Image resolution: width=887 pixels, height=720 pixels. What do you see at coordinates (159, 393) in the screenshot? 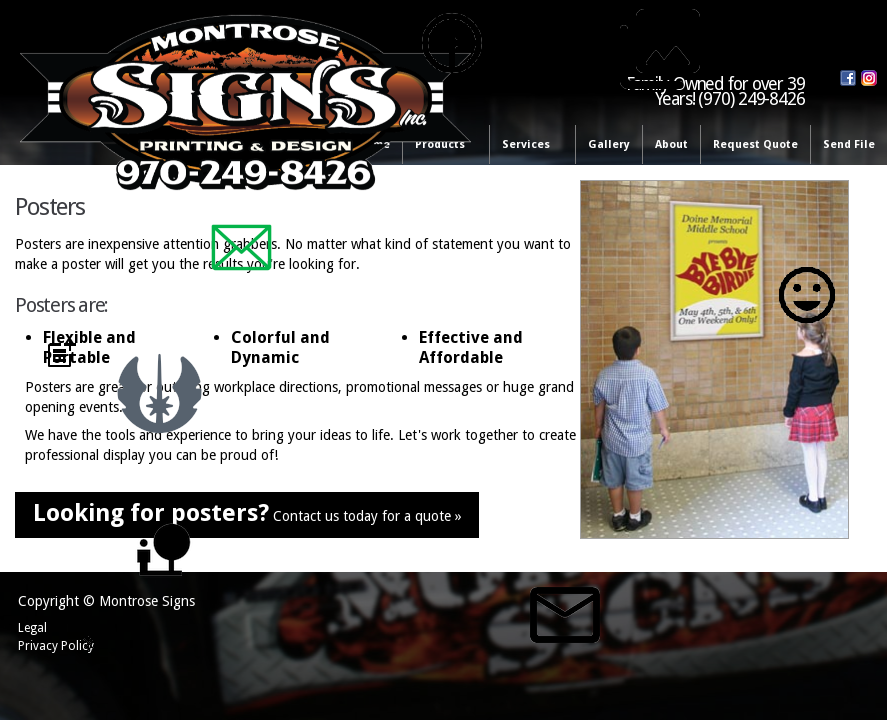
I see `indicates Jedi Order affiliation or Star Wars themed content` at bounding box center [159, 393].